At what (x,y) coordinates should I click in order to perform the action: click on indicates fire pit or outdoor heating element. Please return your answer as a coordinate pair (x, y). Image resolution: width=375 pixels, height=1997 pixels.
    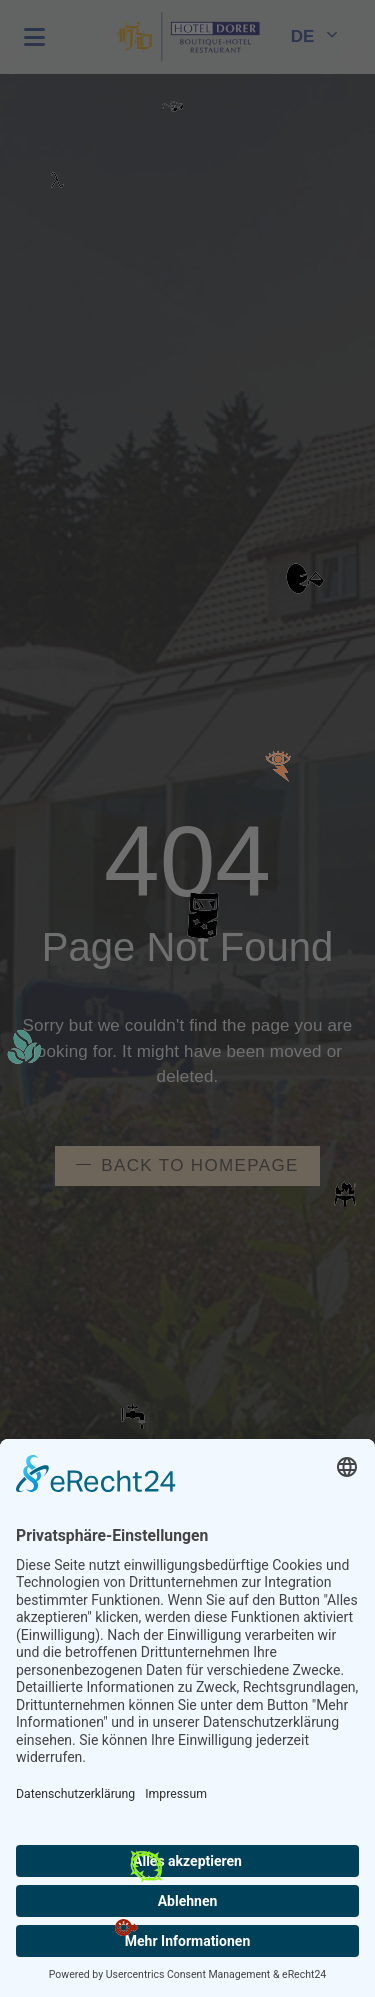
    Looking at the image, I should click on (345, 1194).